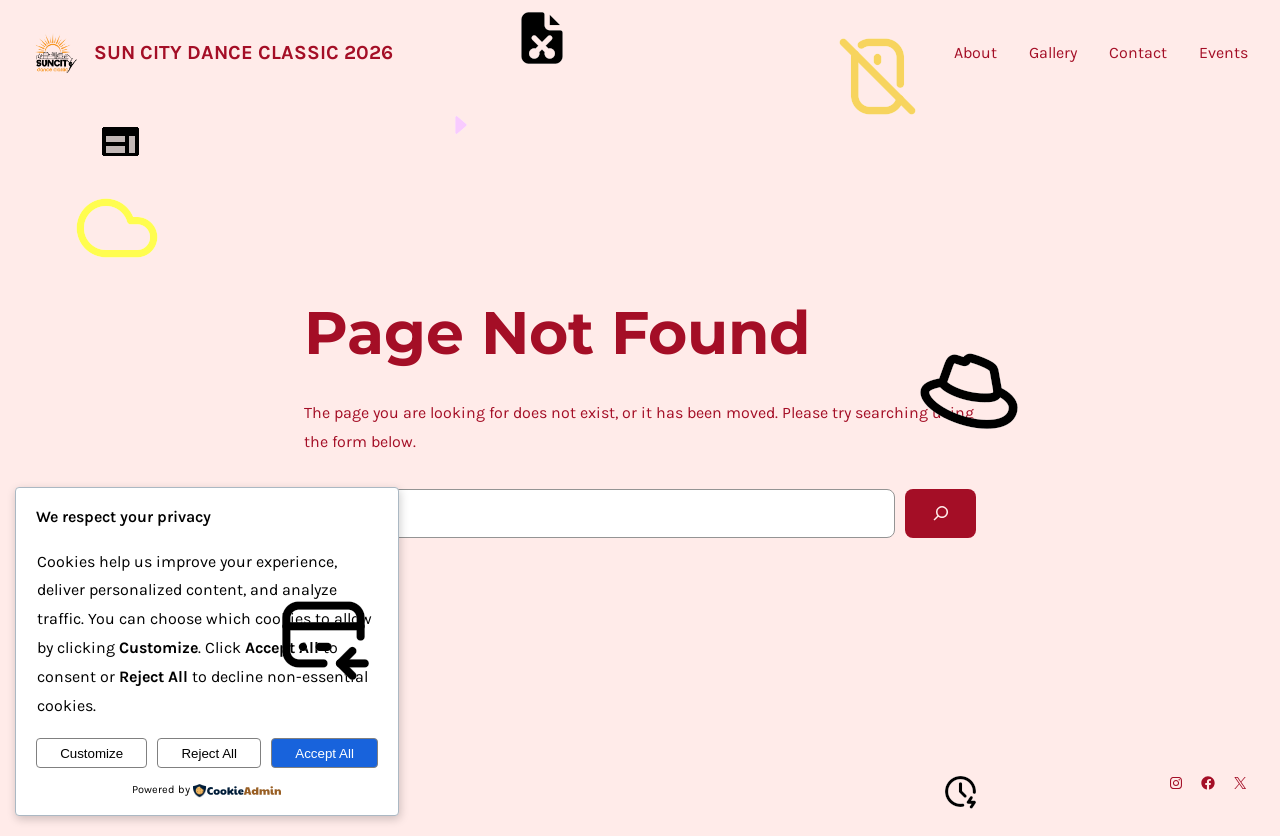  I want to click on play media or start playback, so click(461, 125).